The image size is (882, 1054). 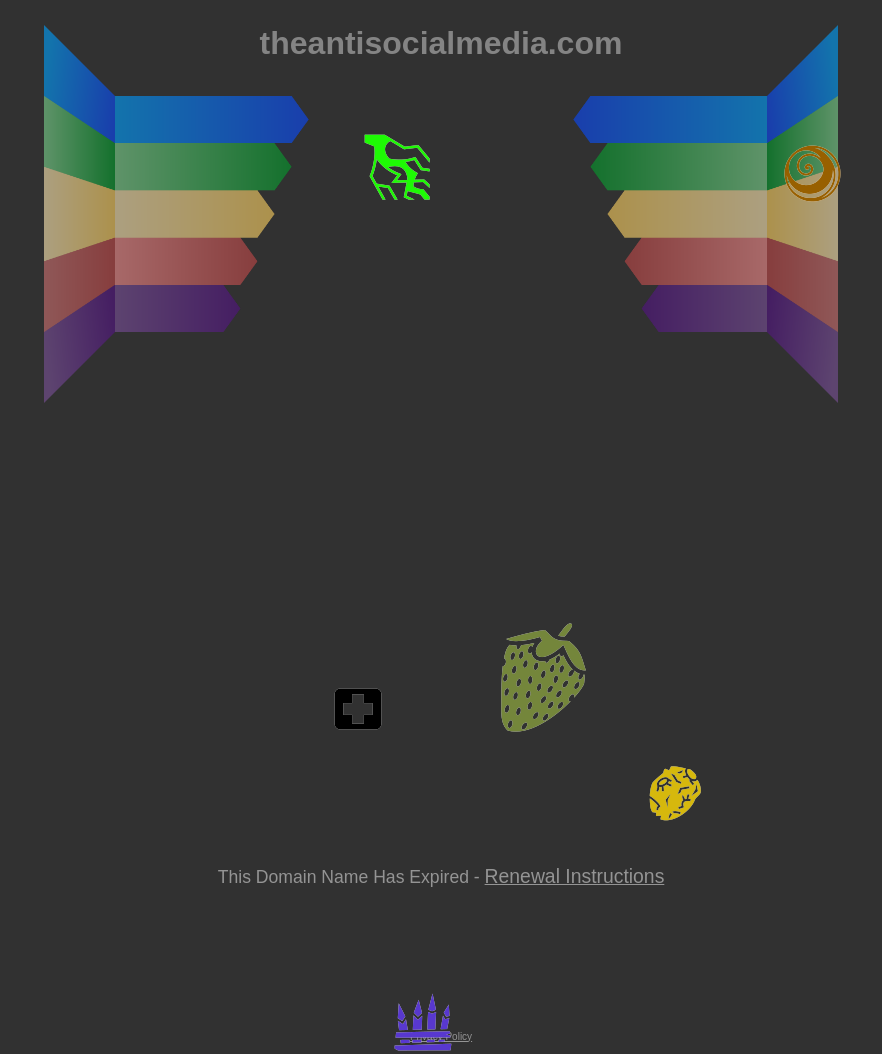 I want to click on indicates lightning damage or electric attack ability, so click(x=397, y=167).